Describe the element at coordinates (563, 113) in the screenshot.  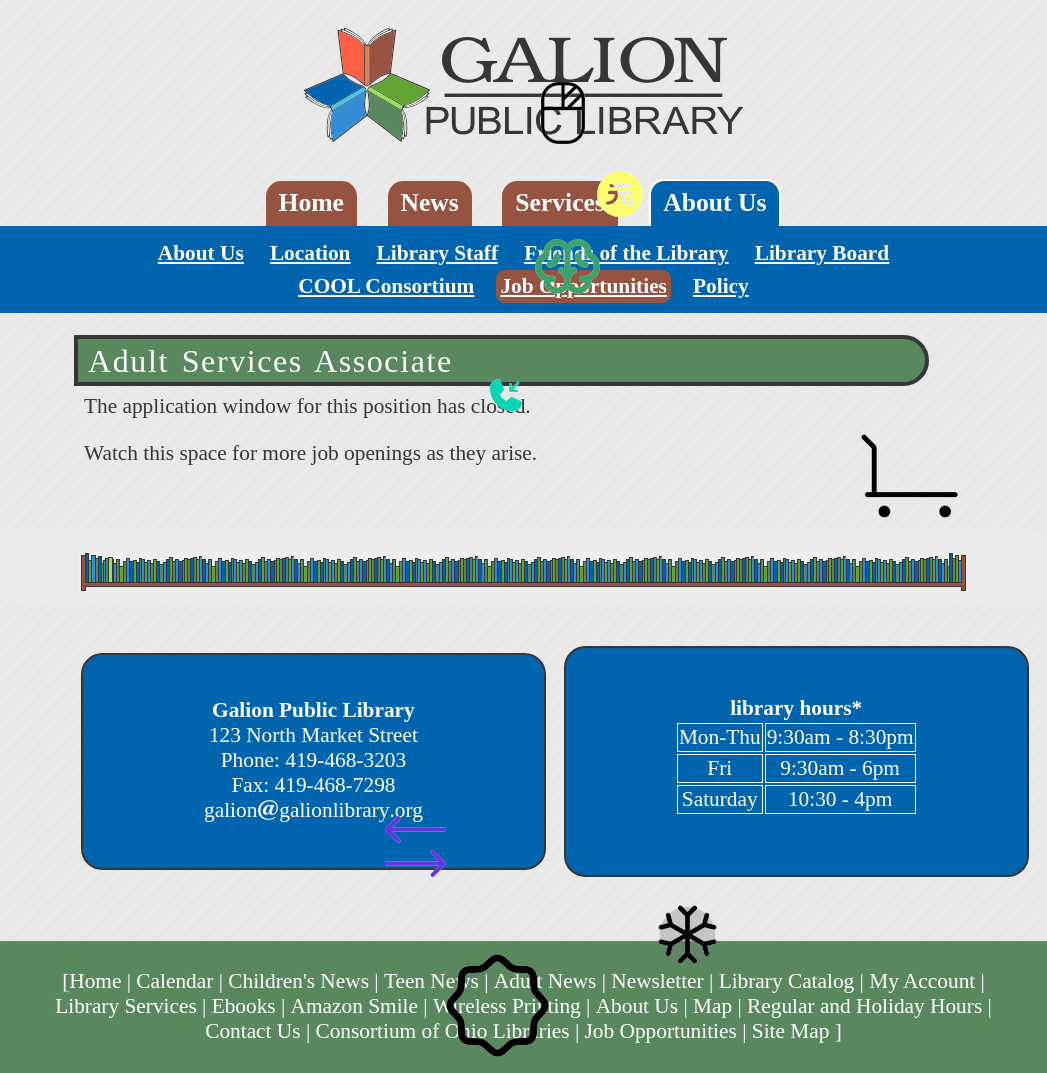
I see `right-click to open context menu` at that location.